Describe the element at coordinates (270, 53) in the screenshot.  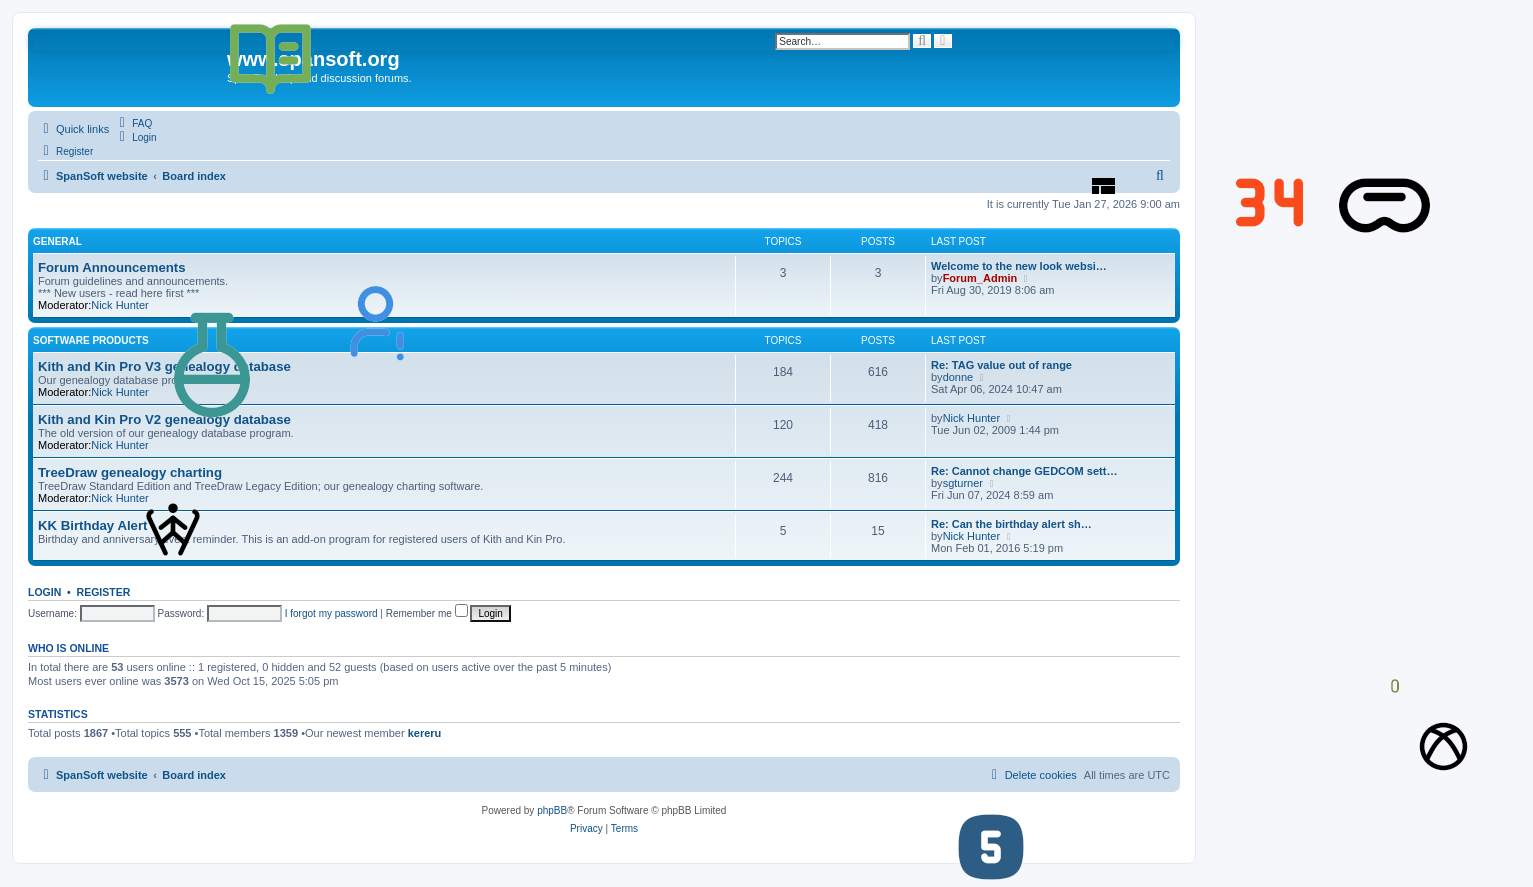
I see `open reading mode or e-reader` at that location.